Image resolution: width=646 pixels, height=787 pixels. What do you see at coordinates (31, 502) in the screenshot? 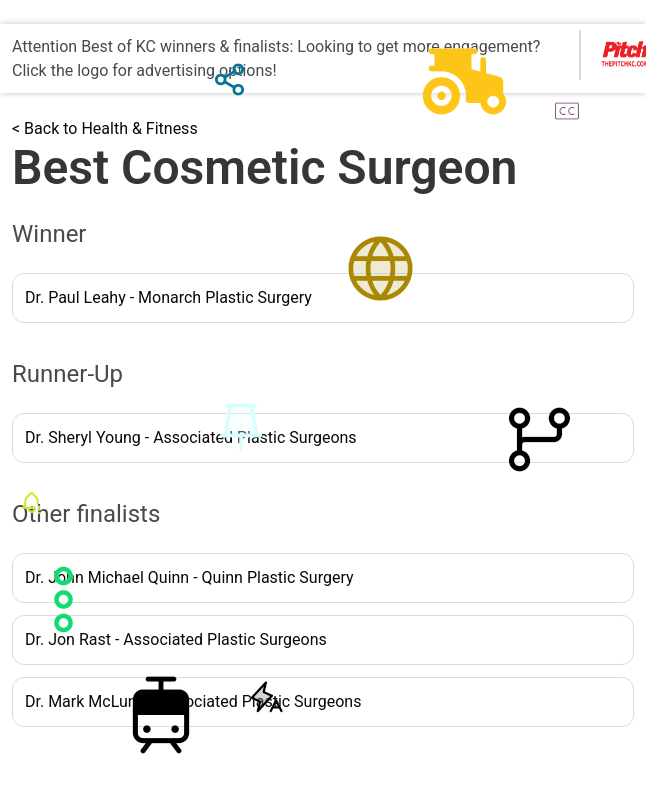
I see `notification alert requiring attention` at bounding box center [31, 502].